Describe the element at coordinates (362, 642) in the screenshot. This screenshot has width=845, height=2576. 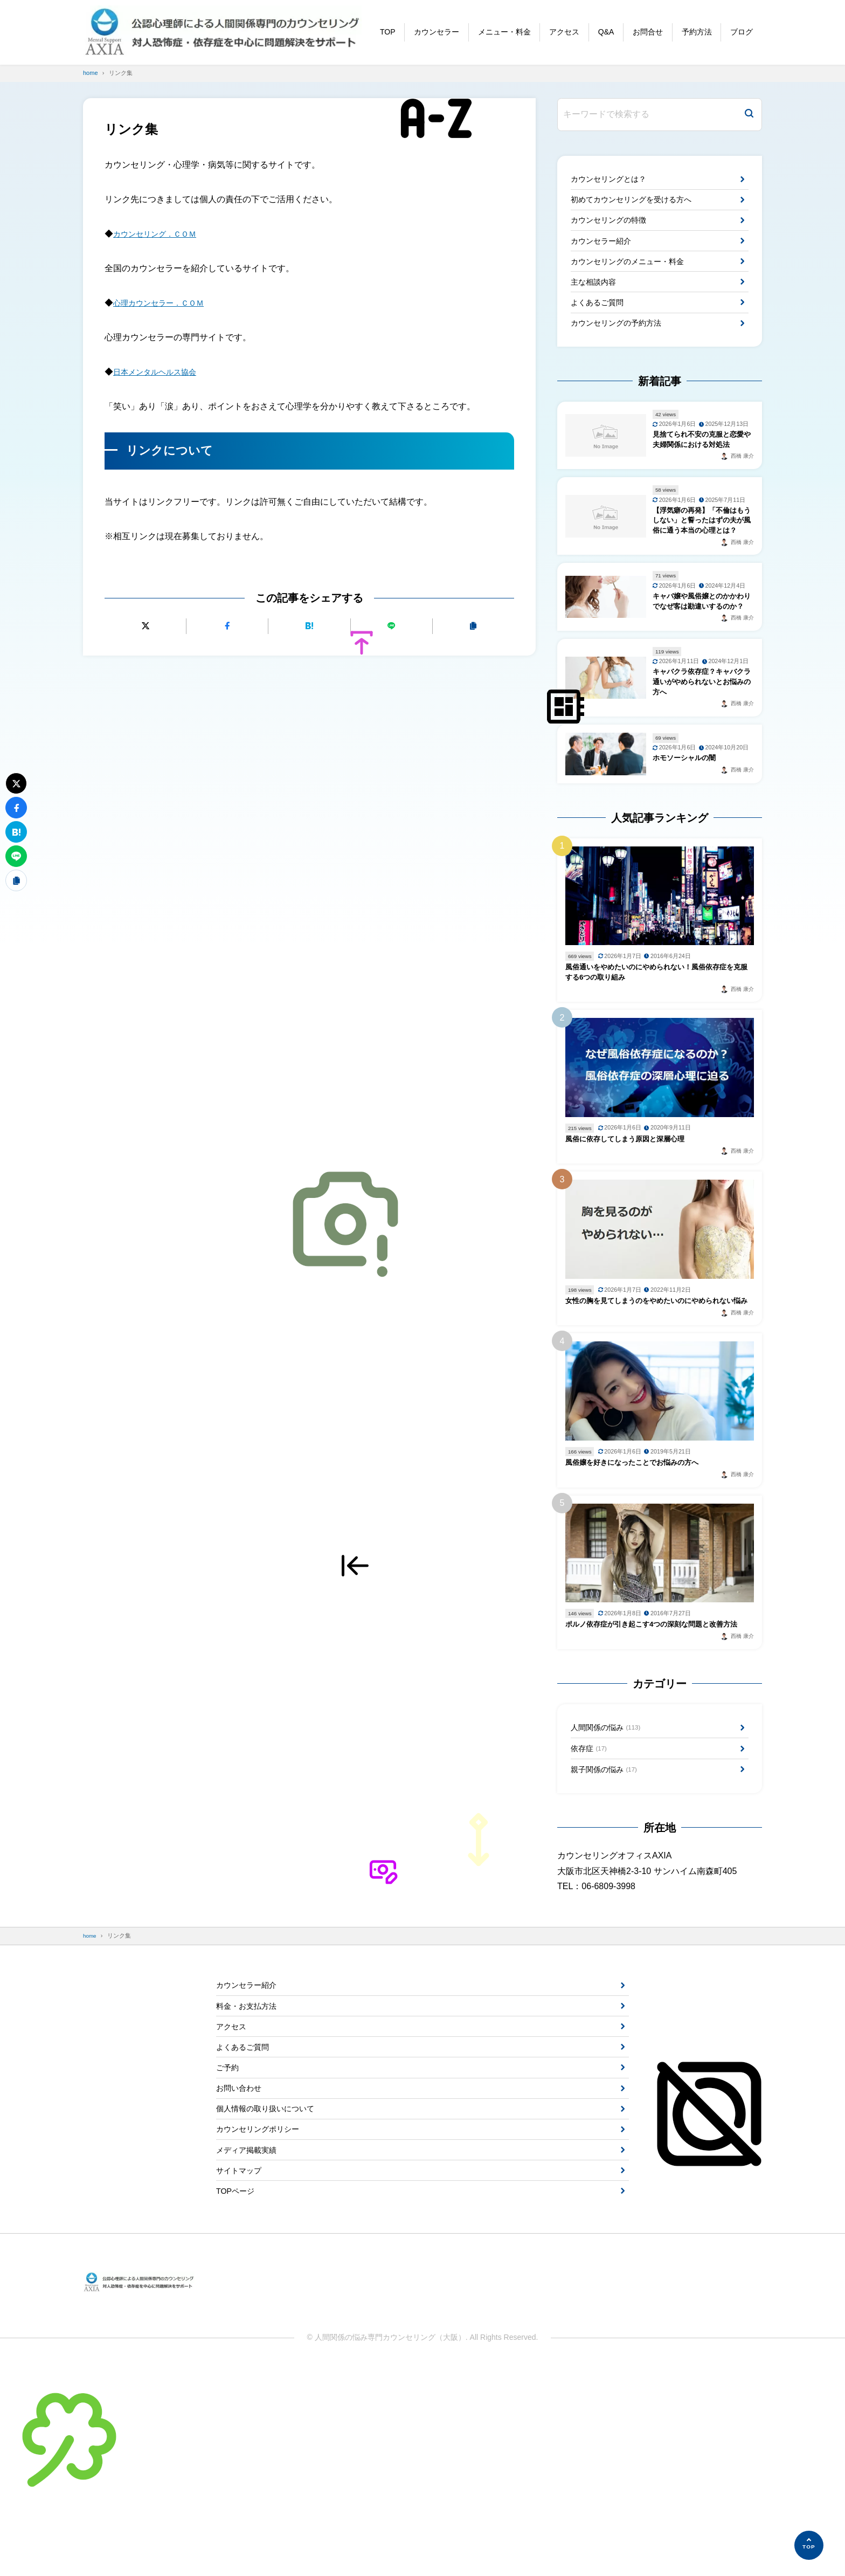
I see `upload a file or document` at that location.